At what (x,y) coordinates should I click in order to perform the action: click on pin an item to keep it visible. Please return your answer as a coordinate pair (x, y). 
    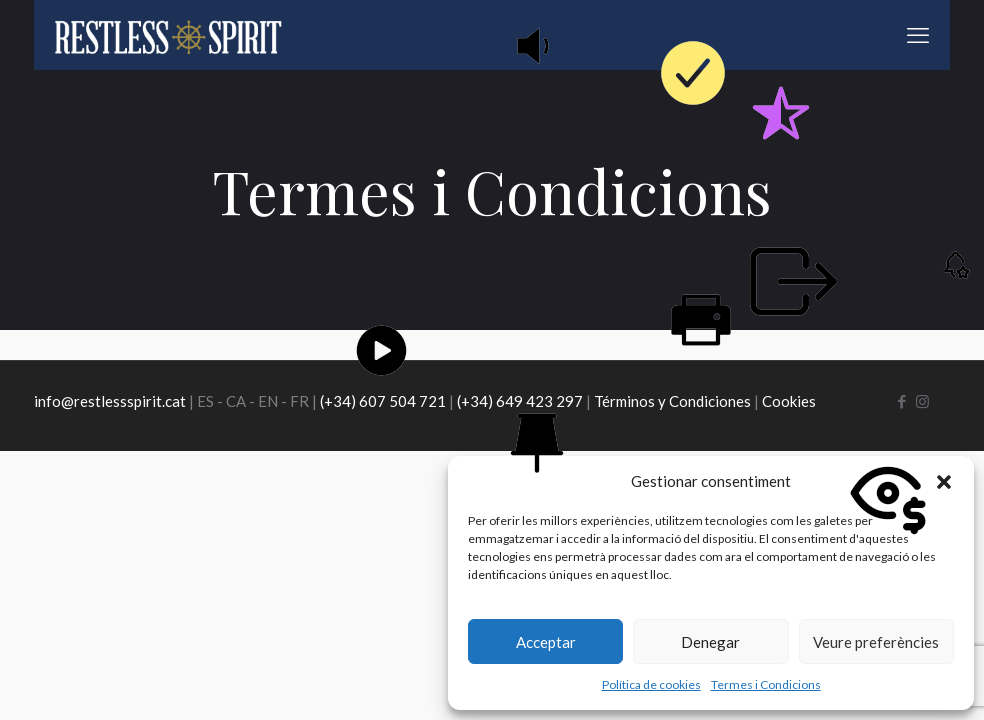
    Looking at the image, I should click on (537, 440).